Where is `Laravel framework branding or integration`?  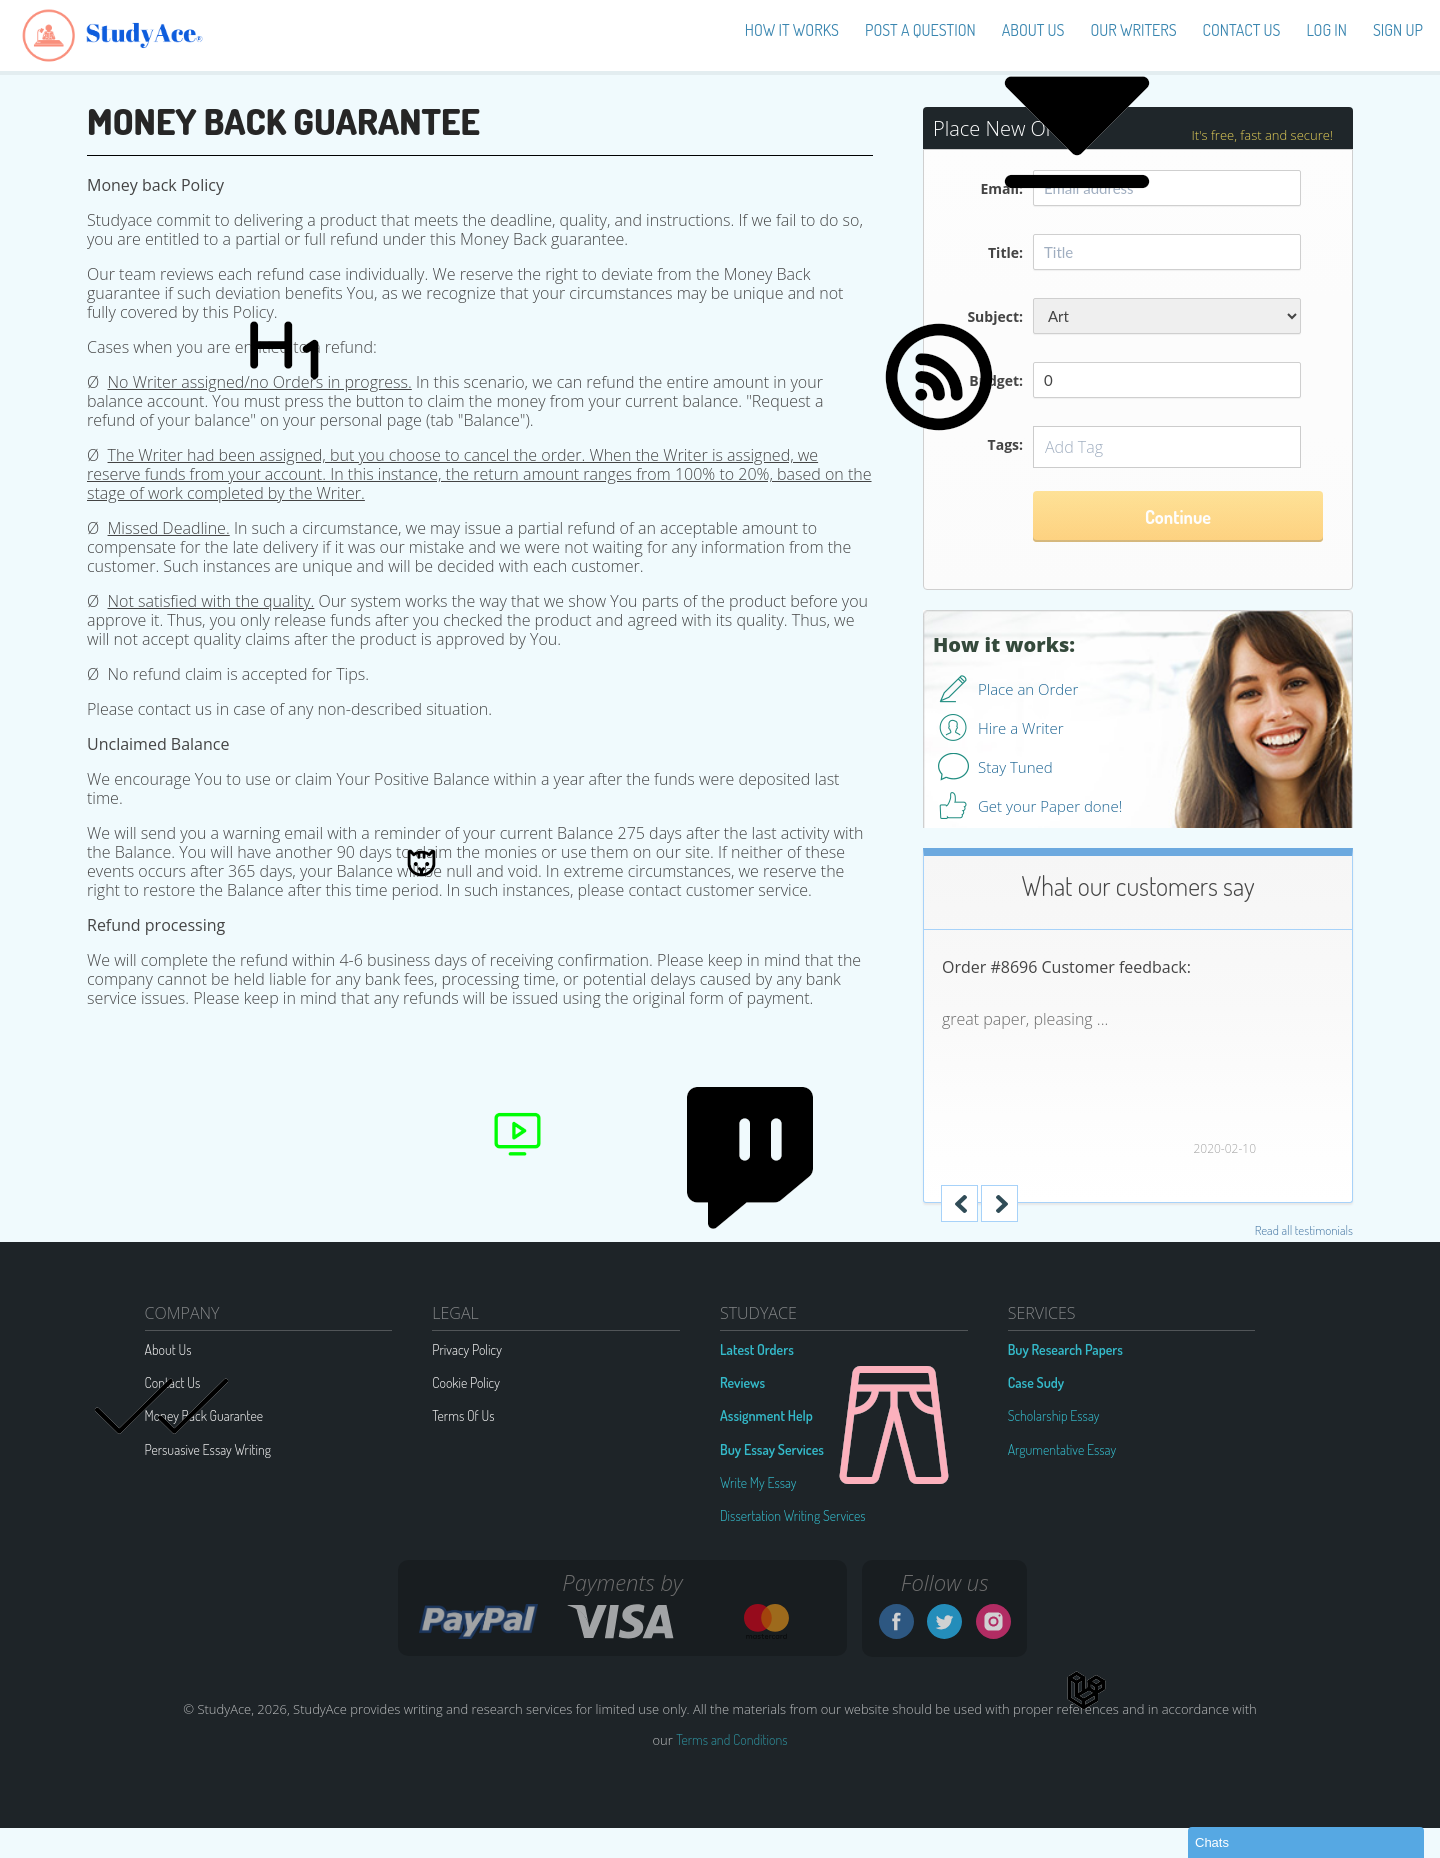 Laravel framework branding or integration is located at coordinates (1085, 1689).